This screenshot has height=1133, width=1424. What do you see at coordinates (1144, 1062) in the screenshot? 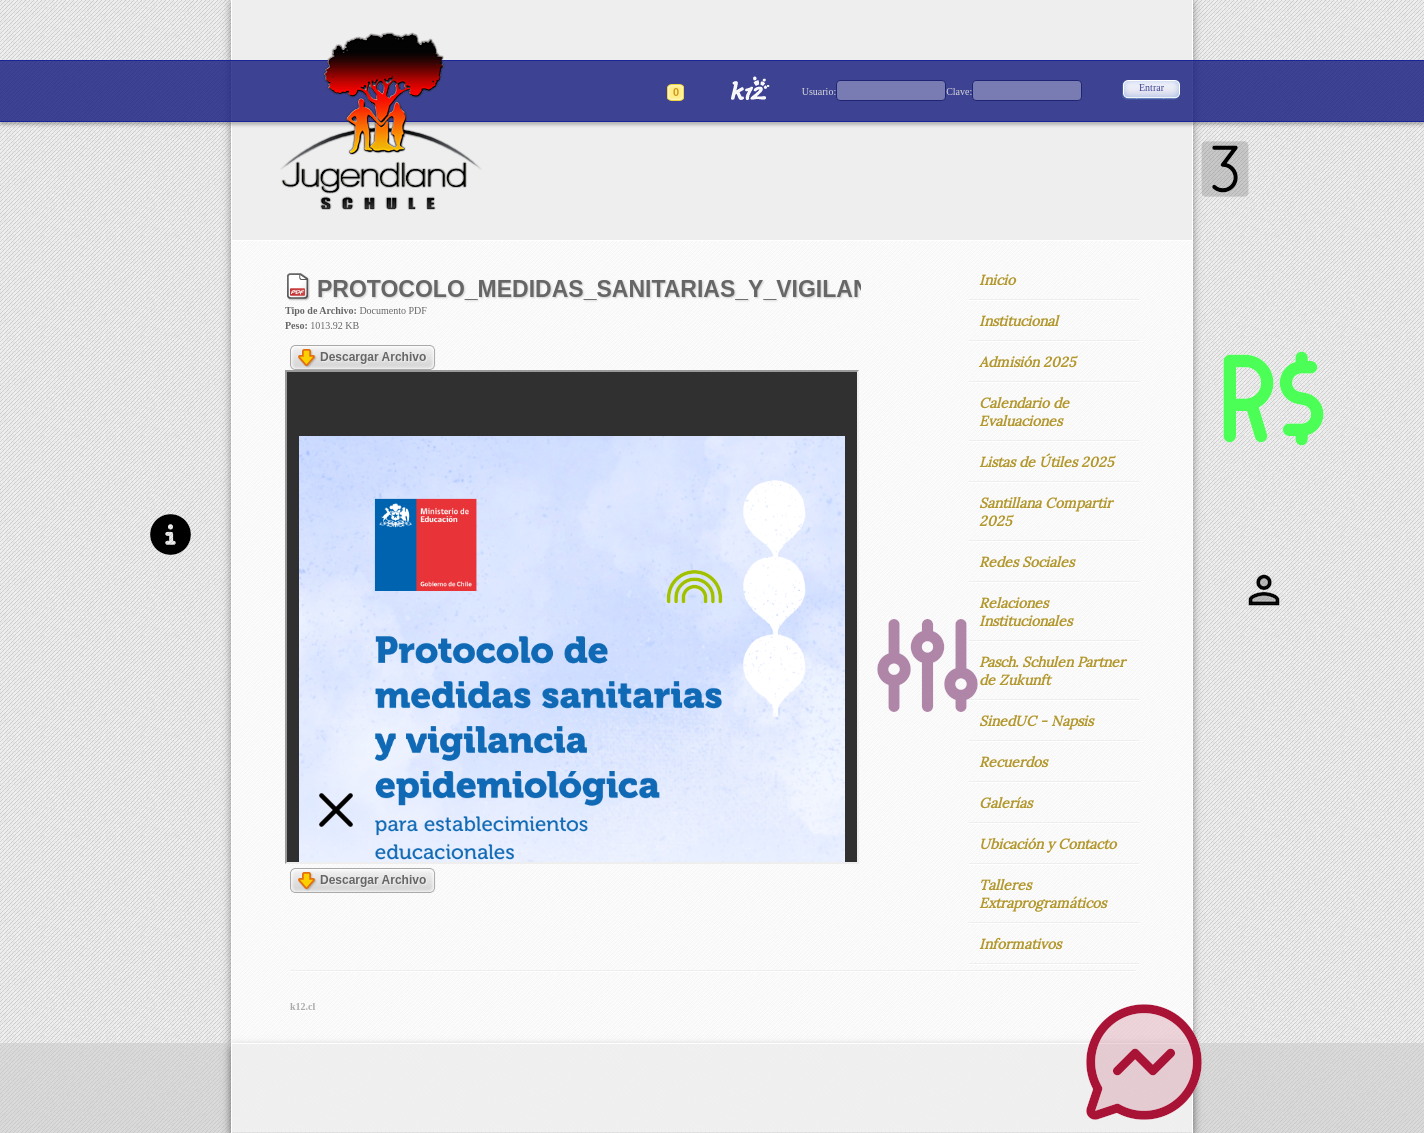
I see `open facebook messenger` at bounding box center [1144, 1062].